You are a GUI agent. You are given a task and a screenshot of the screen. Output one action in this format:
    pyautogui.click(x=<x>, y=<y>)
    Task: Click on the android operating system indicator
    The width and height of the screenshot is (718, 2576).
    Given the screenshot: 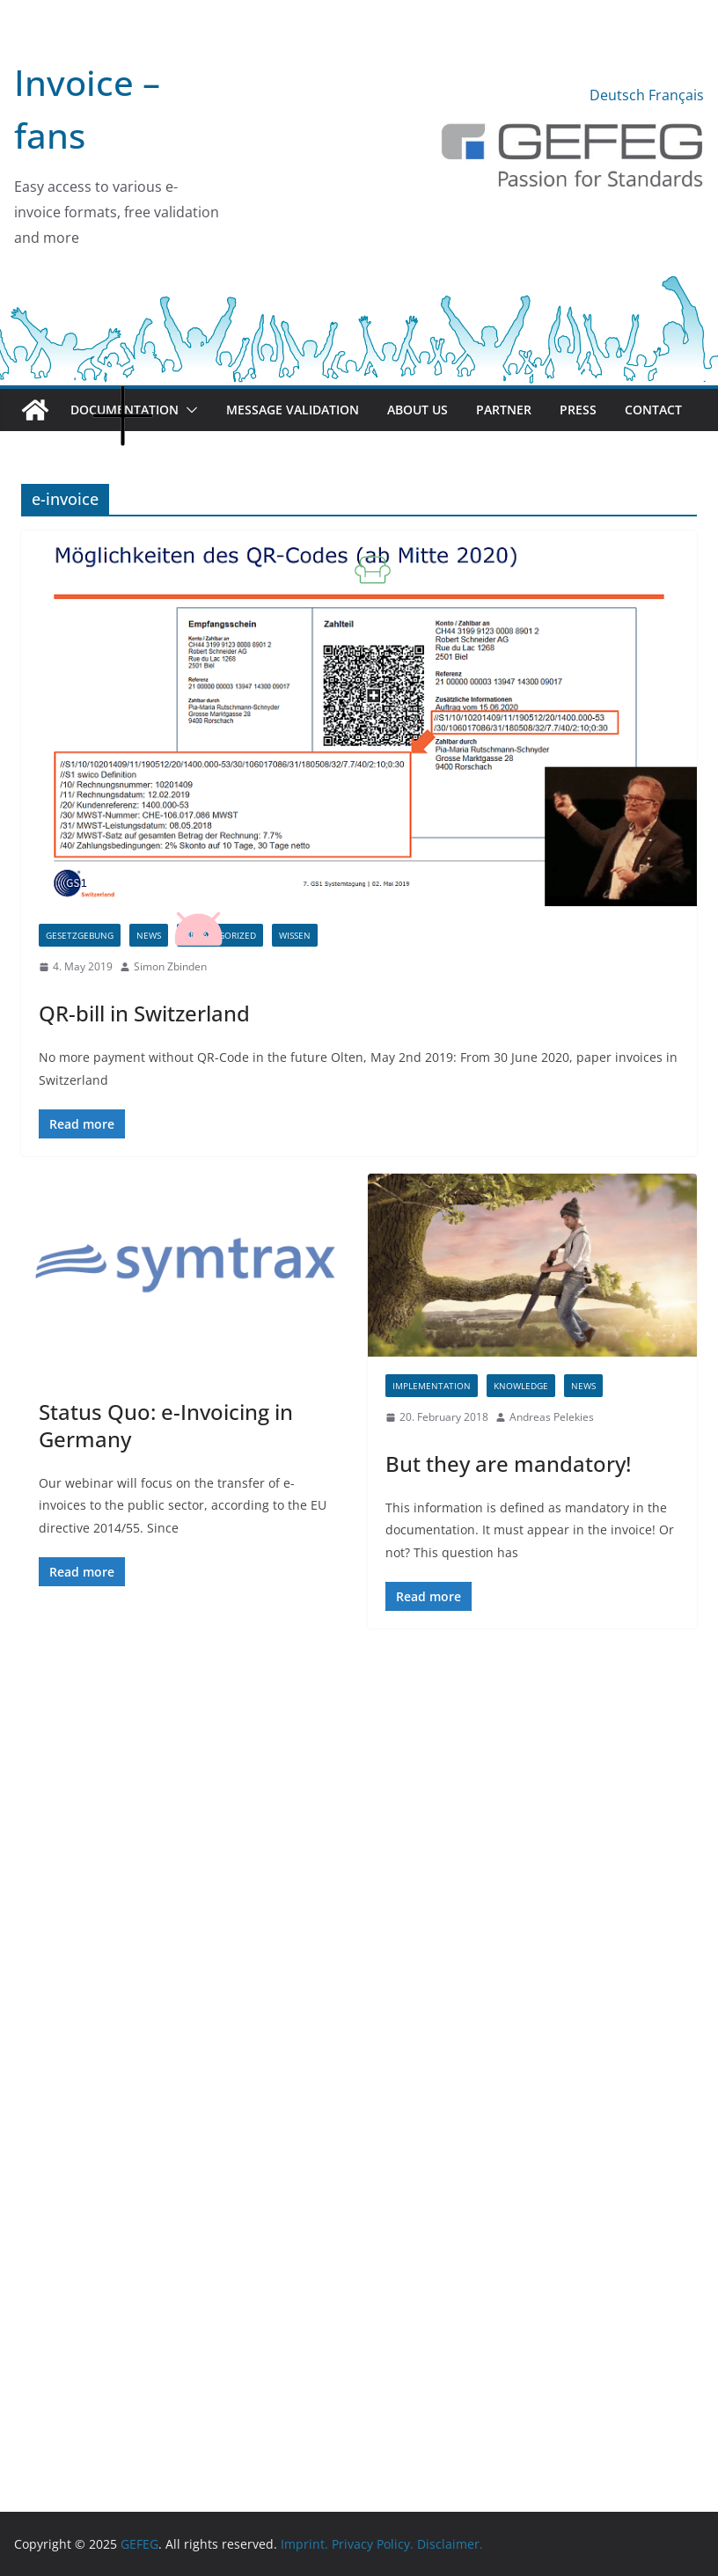 What is the action you would take?
    pyautogui.click(x=198, y=930)
    